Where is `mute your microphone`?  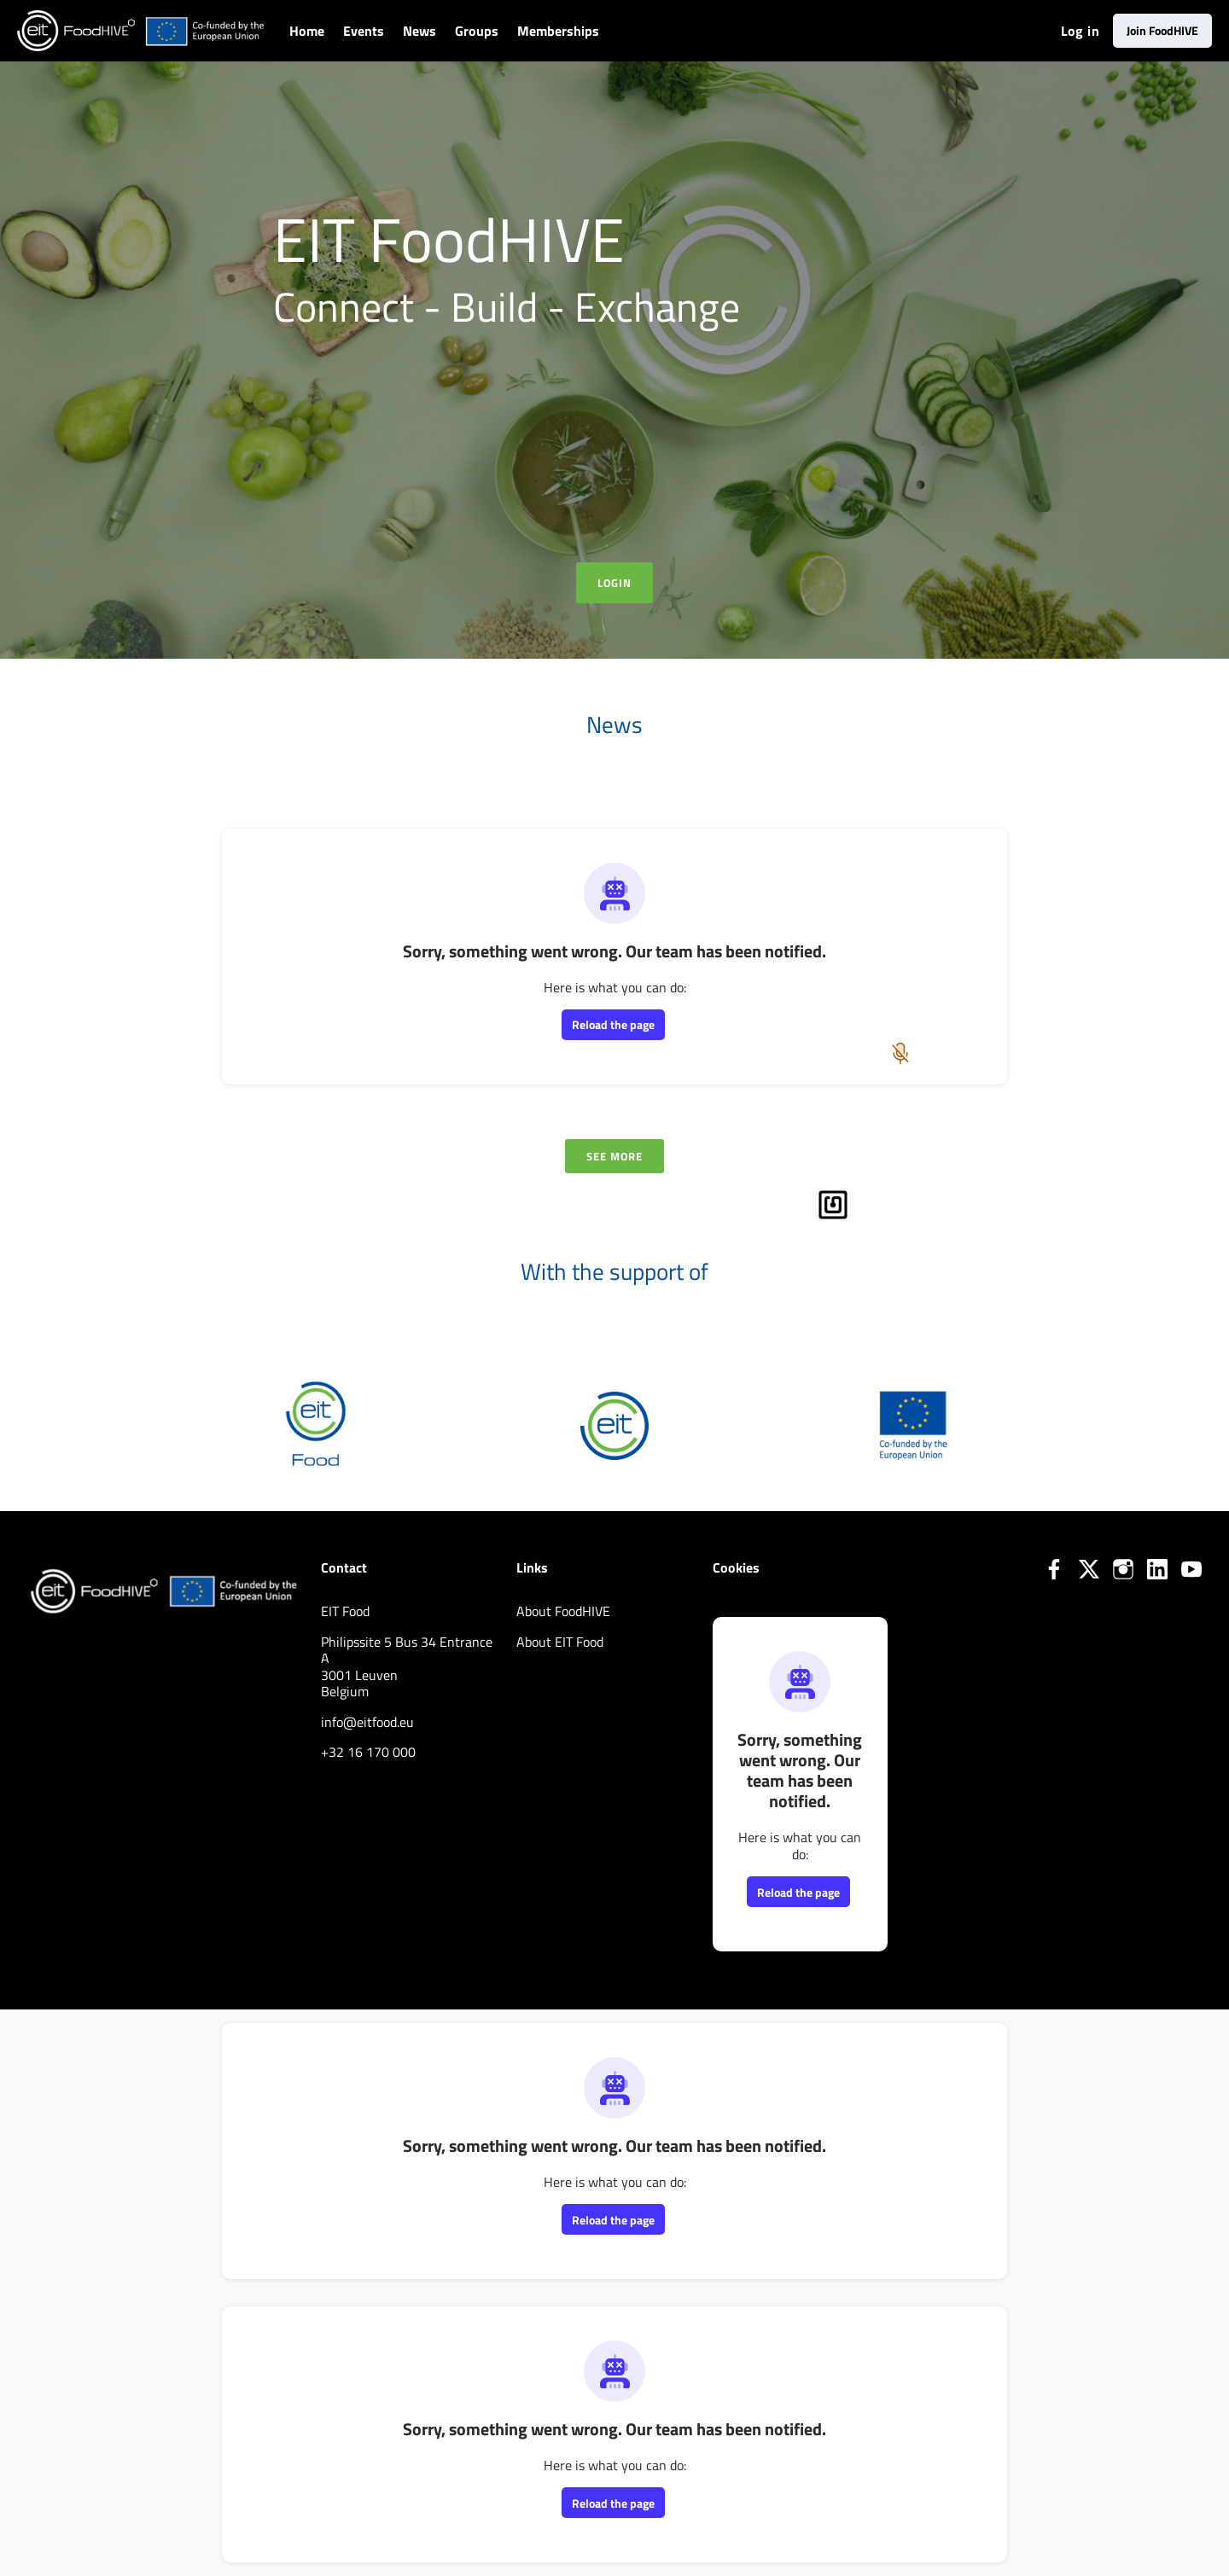
mute your microphone is located at coordinates (900, 1053).